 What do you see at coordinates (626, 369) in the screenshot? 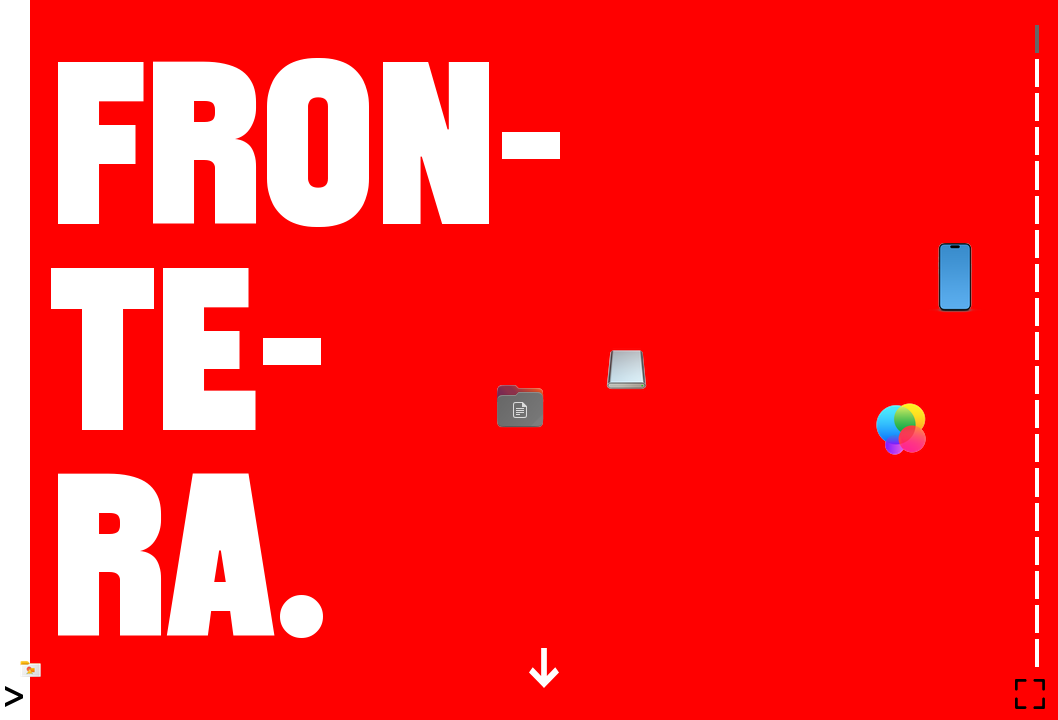
I see `removable storage device connected` at bounding box center [626, 369].